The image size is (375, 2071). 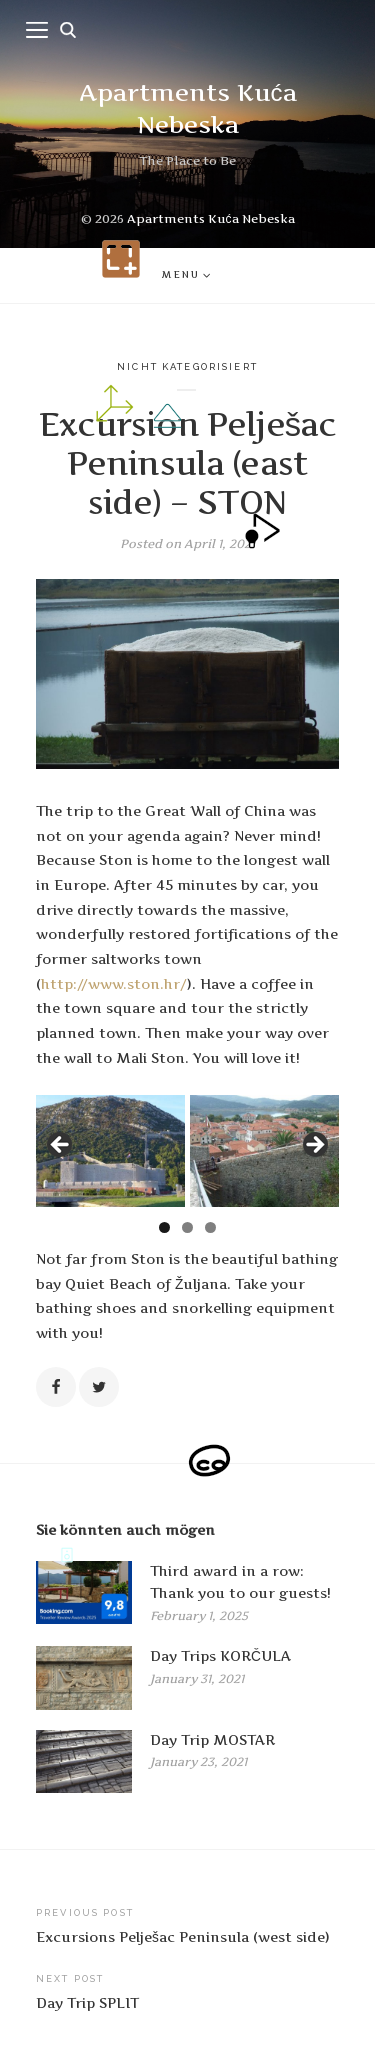 What do you see at coordinates (112, 405) in the screenshot?
I see `3D vector or axis visualization tool` at bounding box center [112, 405].